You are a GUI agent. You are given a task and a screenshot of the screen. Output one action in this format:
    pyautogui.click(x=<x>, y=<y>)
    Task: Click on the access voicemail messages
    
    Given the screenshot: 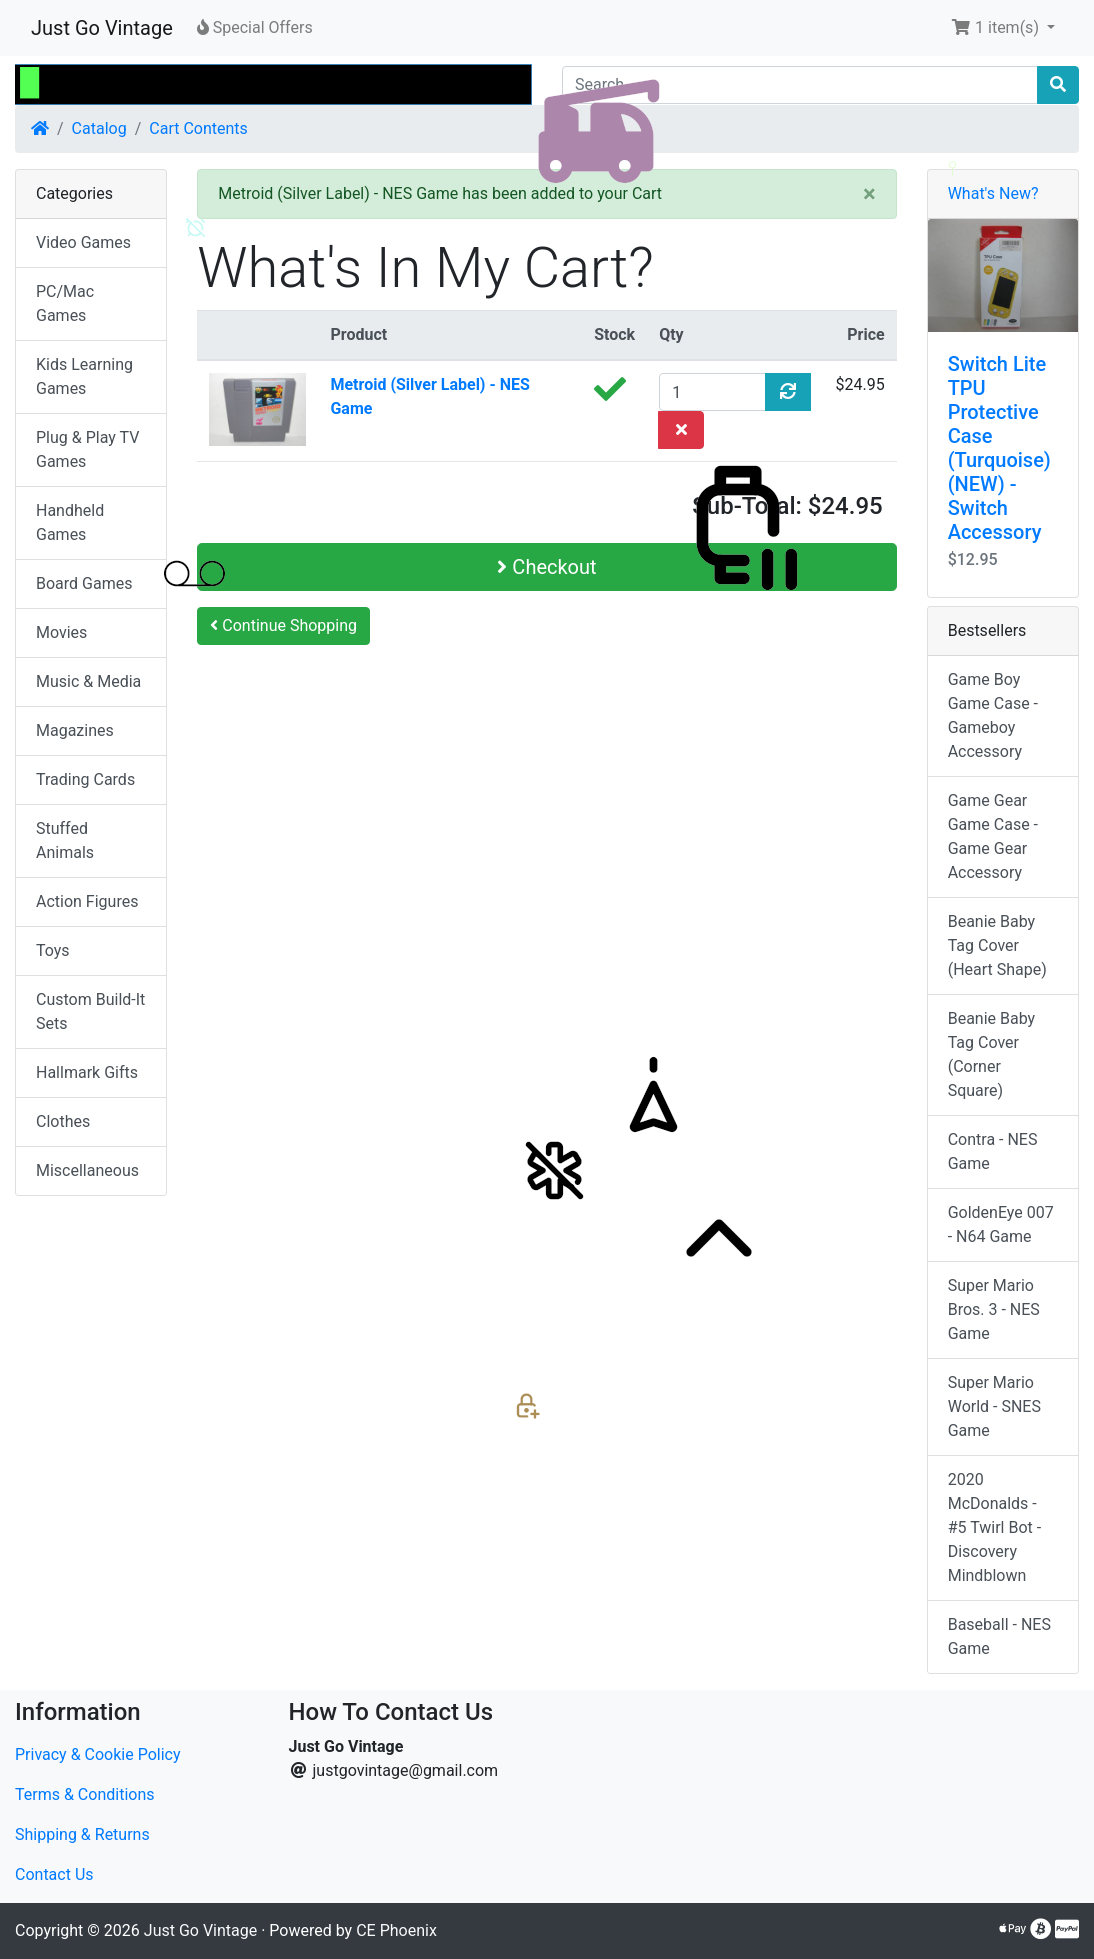 What is the action you would take?
    pyautogui.click(x=194, y=573)
    